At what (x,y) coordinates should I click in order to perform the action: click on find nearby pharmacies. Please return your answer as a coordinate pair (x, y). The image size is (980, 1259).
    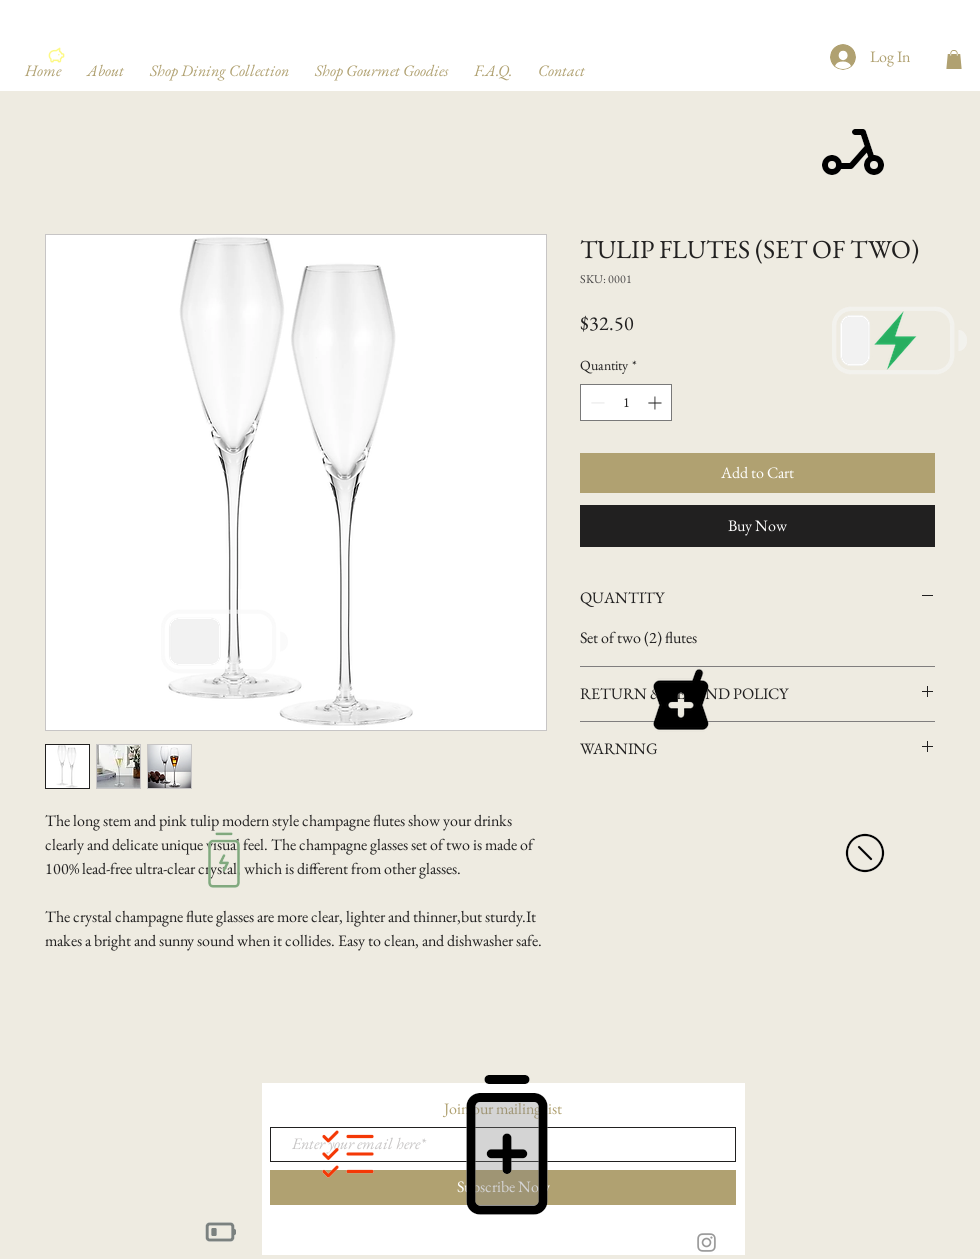
    Looking at the image, I should click on (681, 702).